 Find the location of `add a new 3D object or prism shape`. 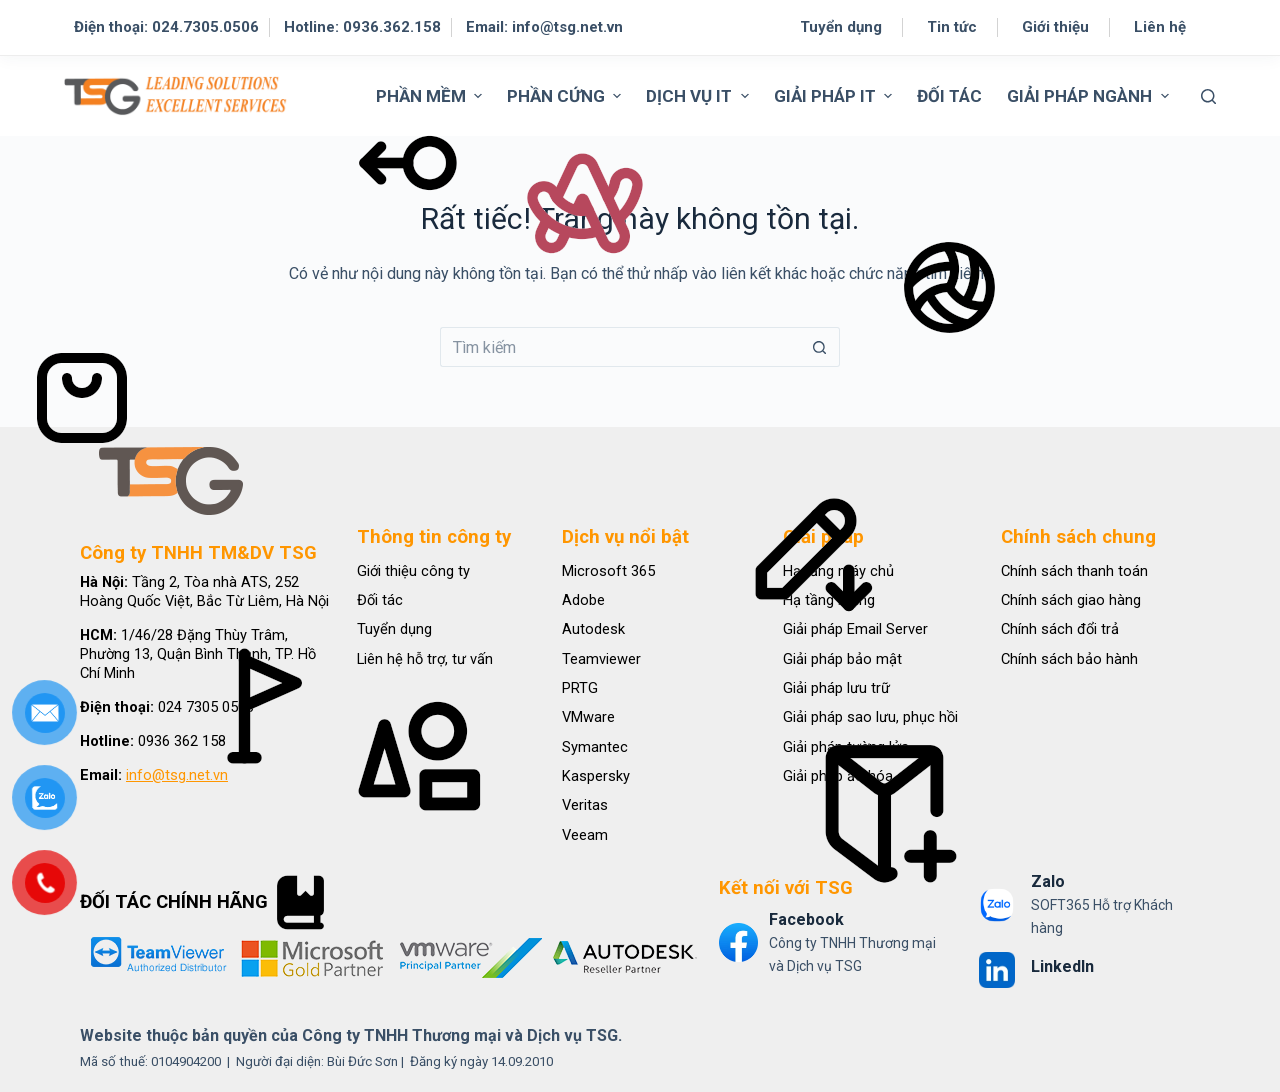

add a new 3D object or prism shape is located at coordinates (884, 810).